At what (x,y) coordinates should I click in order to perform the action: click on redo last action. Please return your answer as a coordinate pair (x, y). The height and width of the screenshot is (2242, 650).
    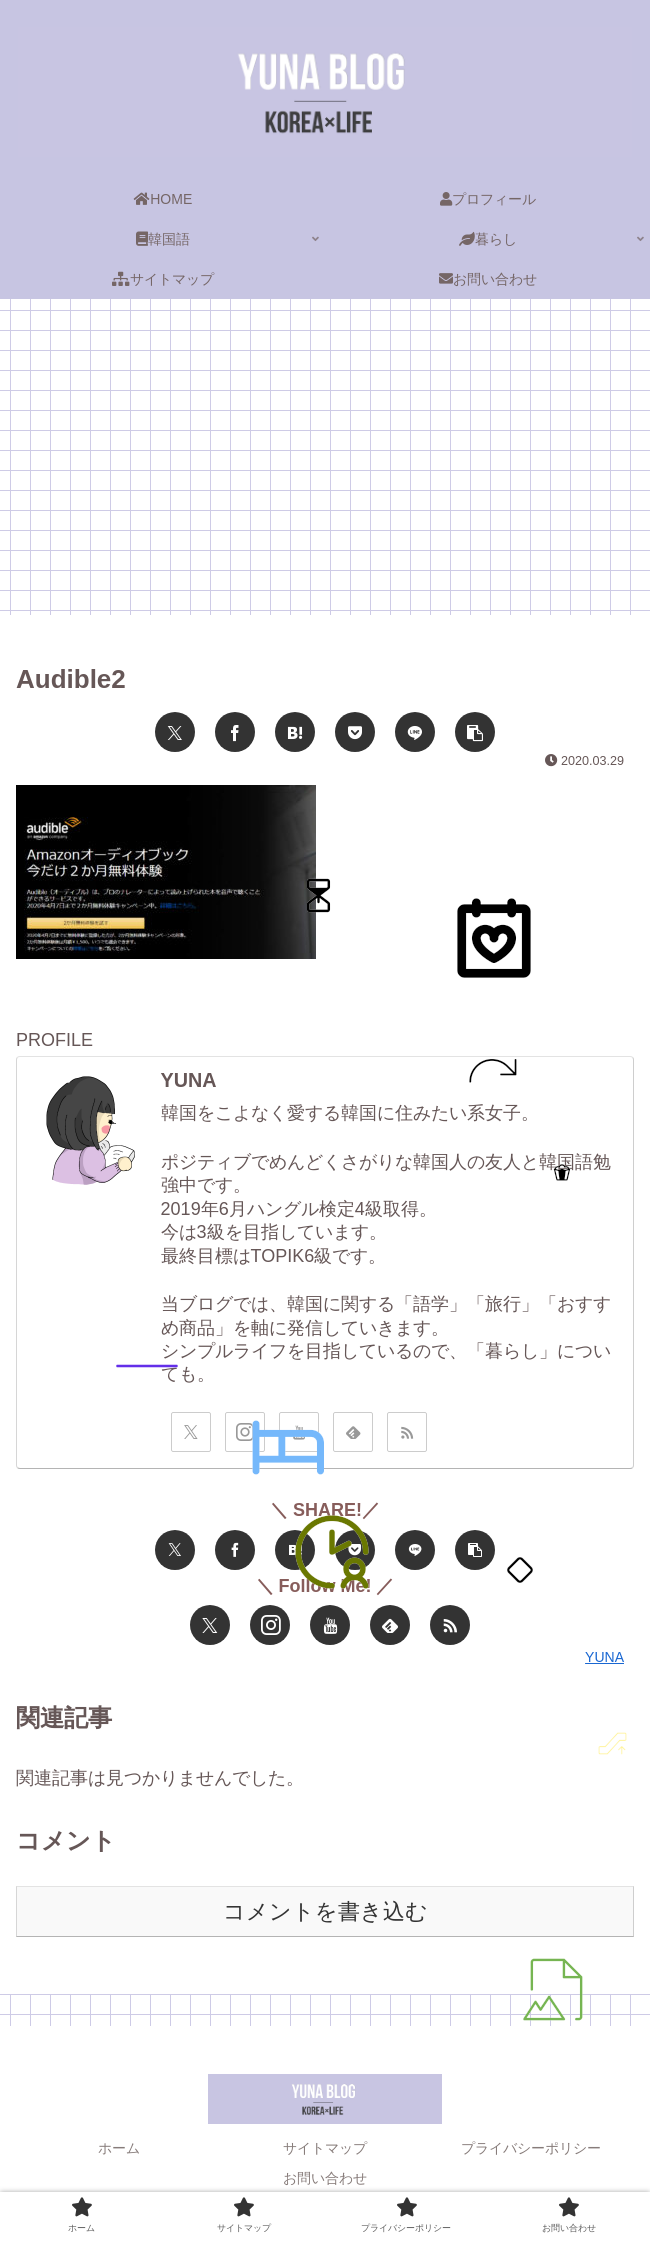
    Looking at the image, I should click on (492, 1069).